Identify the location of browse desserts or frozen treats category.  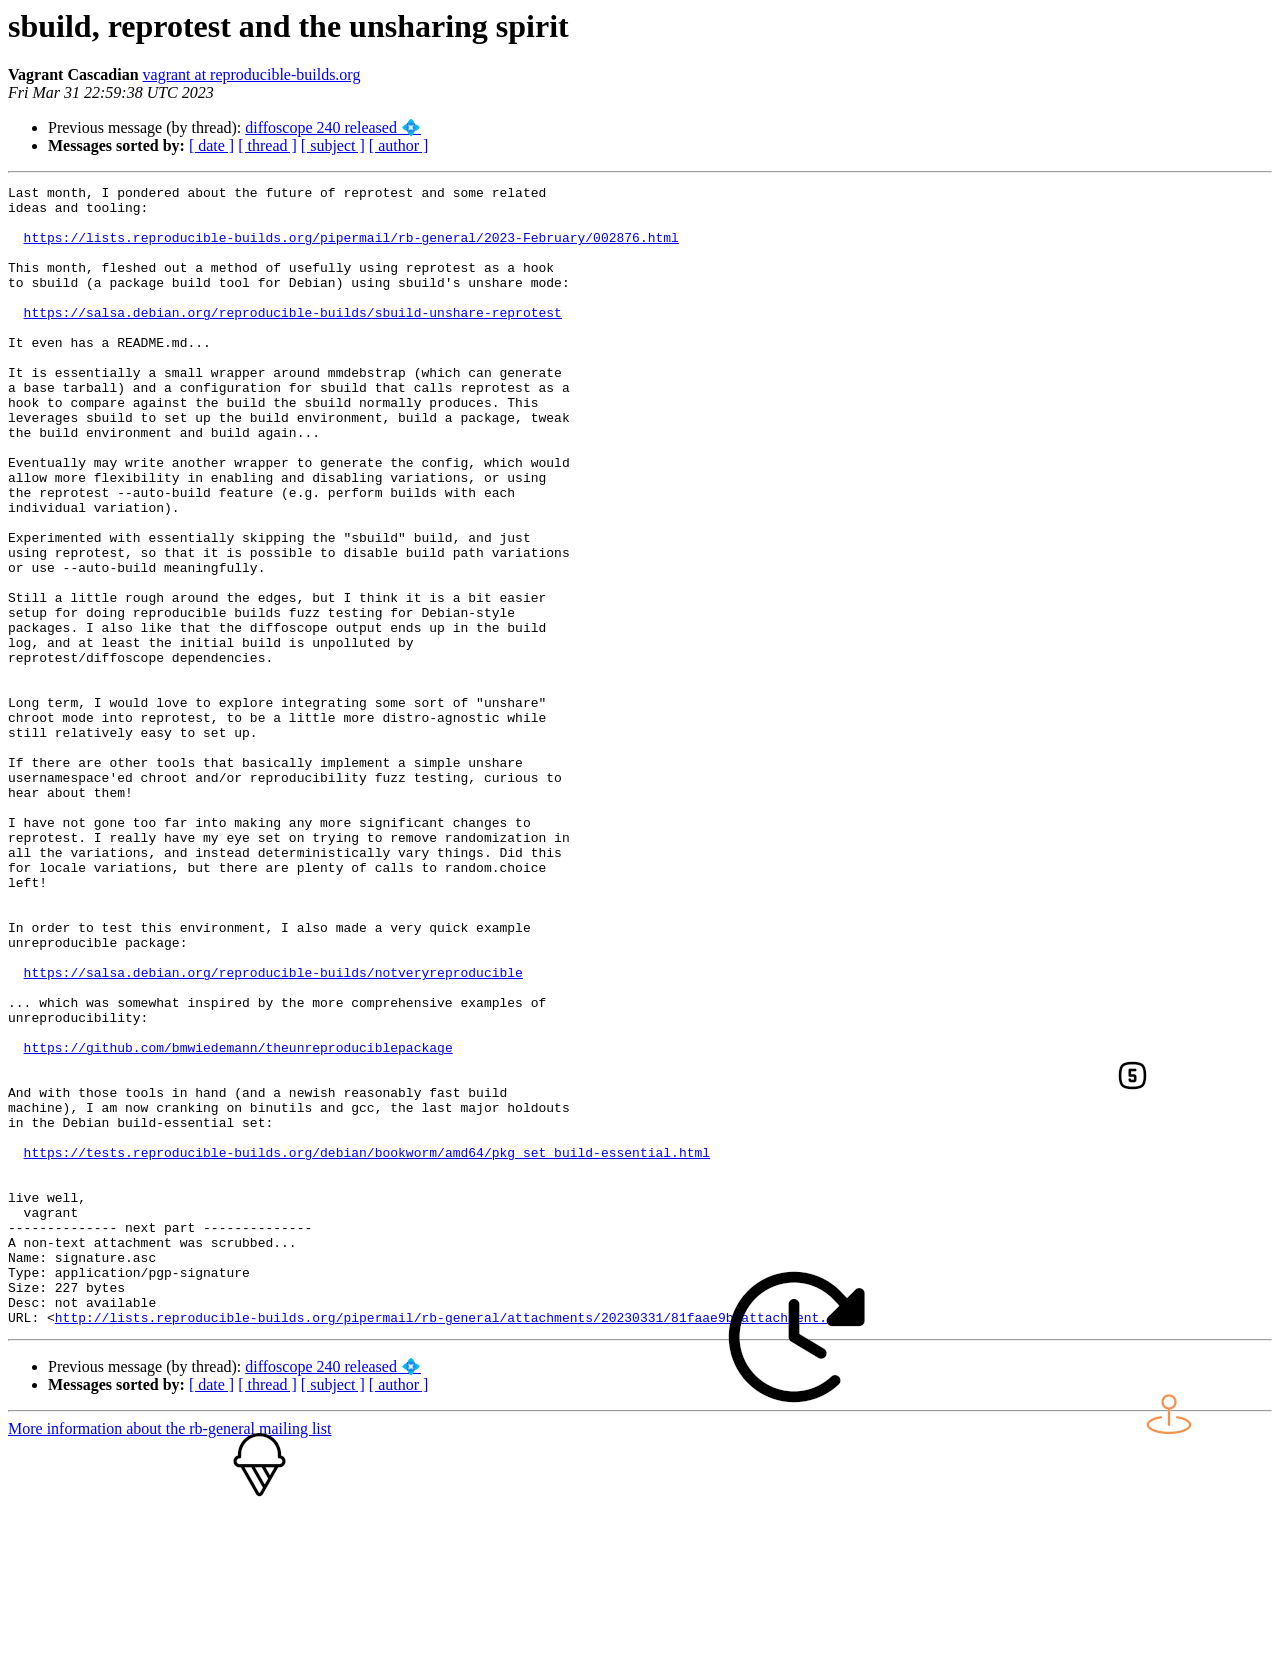
(259, 1463).